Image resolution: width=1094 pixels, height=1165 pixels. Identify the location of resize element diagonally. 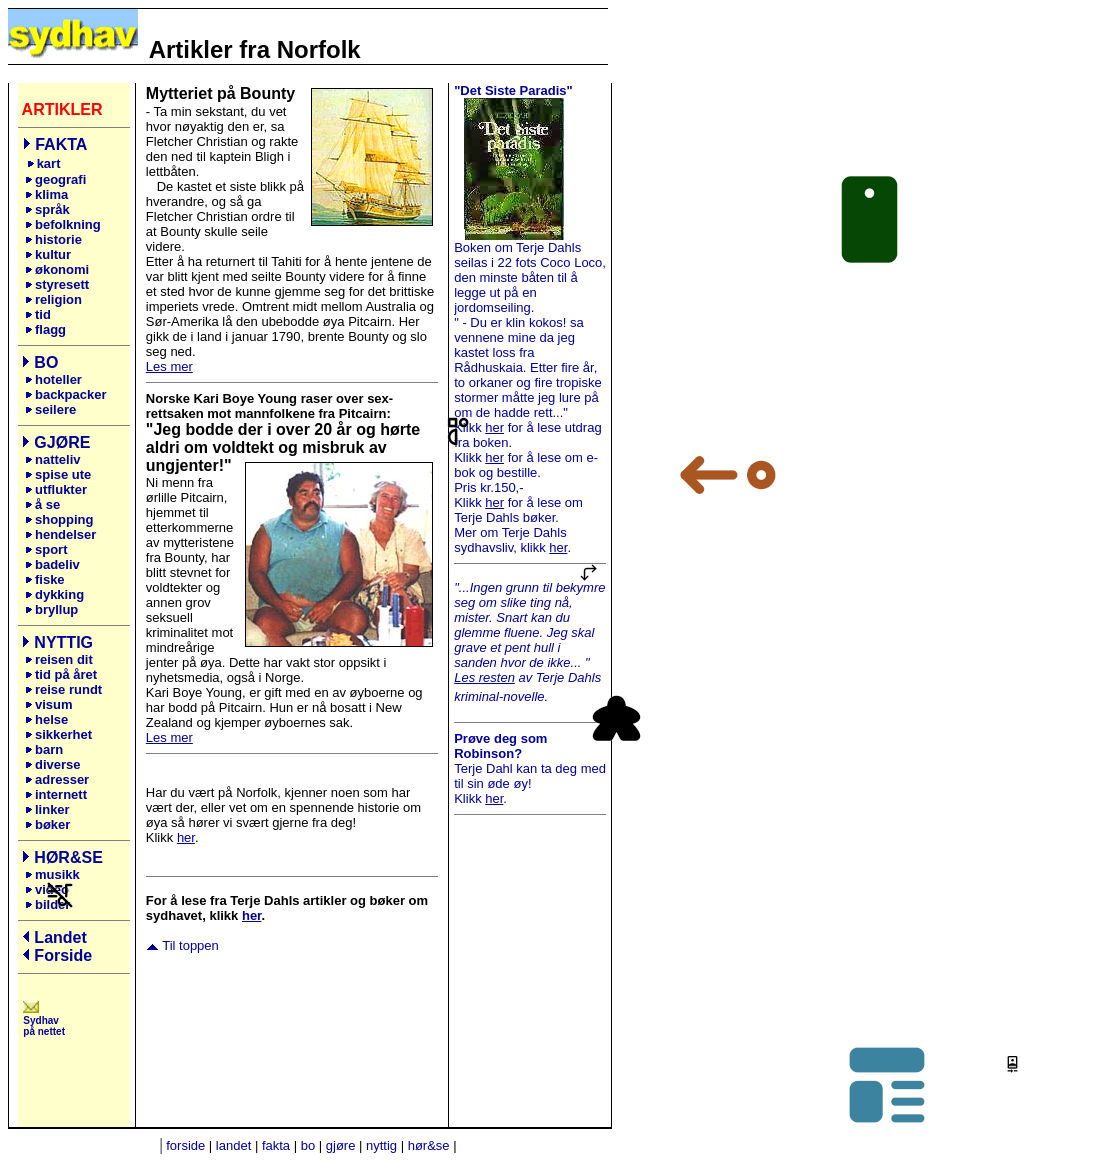
(588, 572).